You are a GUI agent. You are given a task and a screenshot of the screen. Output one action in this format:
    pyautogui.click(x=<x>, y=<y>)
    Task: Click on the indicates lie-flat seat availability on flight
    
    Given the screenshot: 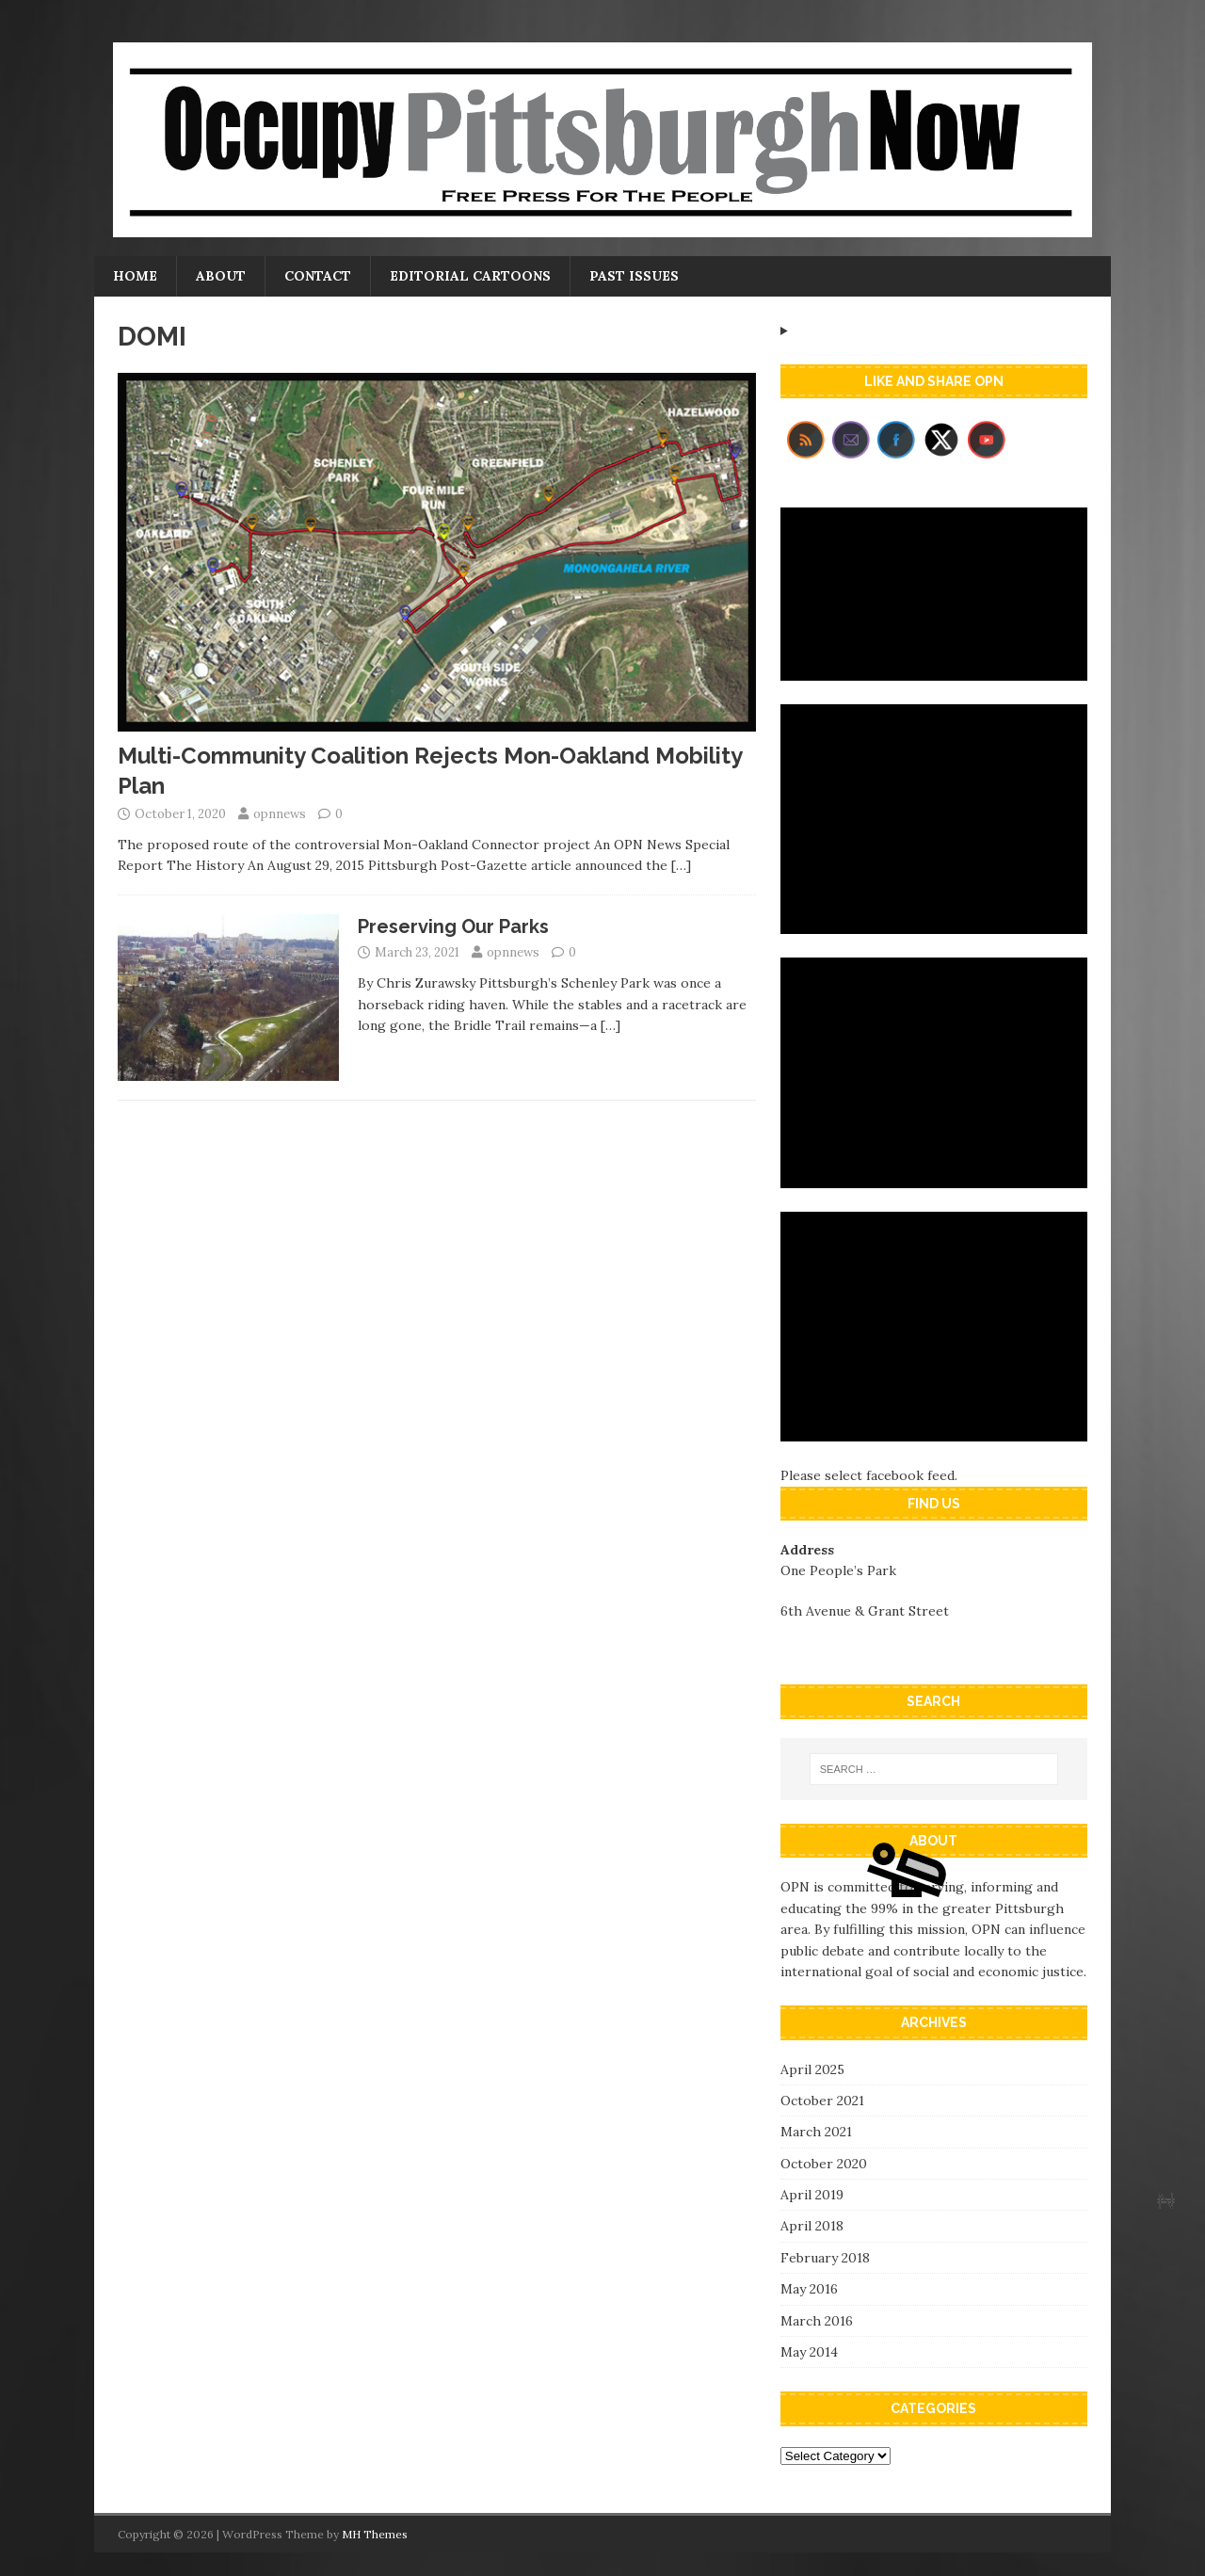 What is the action you would take?
    pyautogui.click(x=907, y=1871)
    